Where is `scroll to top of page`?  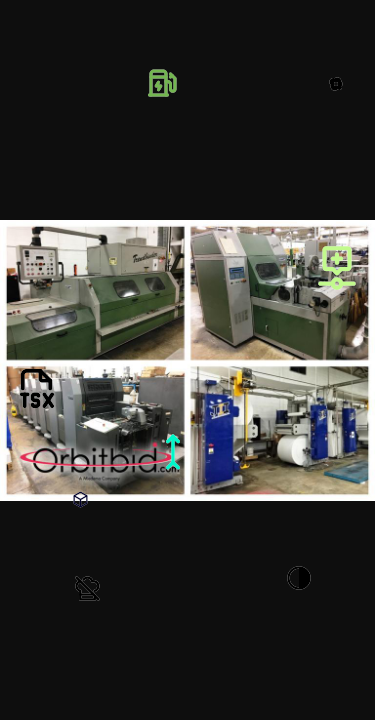 scroll to top of page is located at coordinates (173, 452).